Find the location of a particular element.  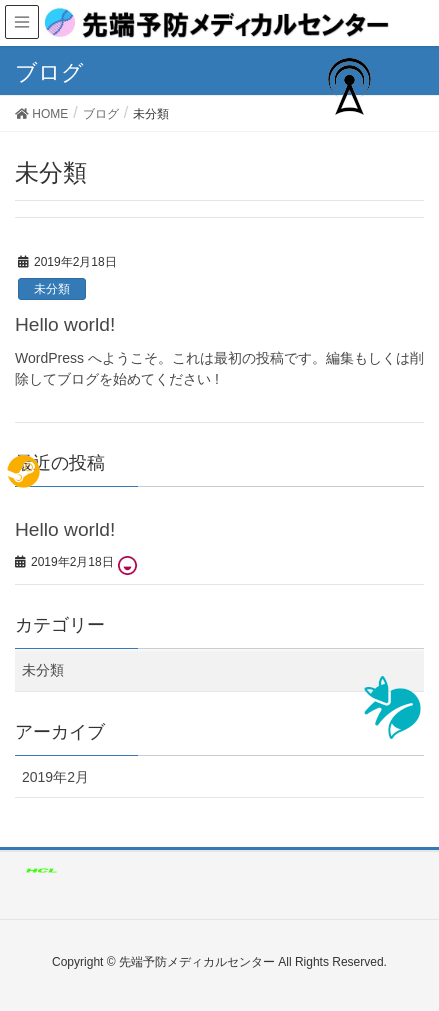

HCL Technologies company logo is located at coordinates (41, 870).